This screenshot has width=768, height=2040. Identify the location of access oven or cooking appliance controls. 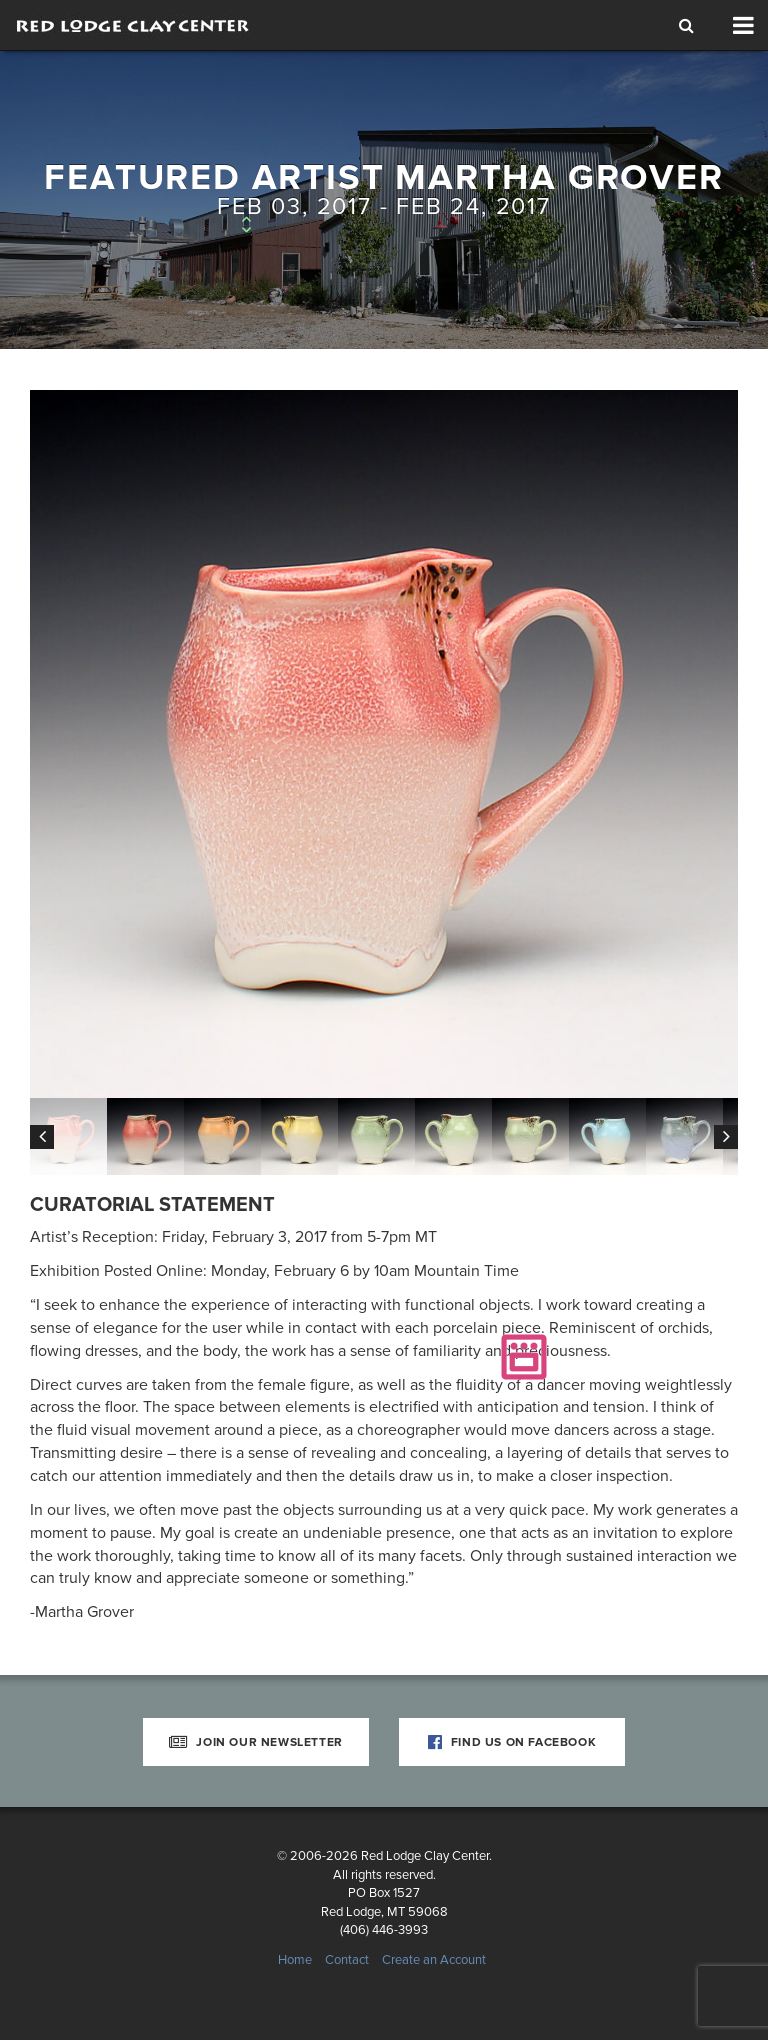
(524, 1357).